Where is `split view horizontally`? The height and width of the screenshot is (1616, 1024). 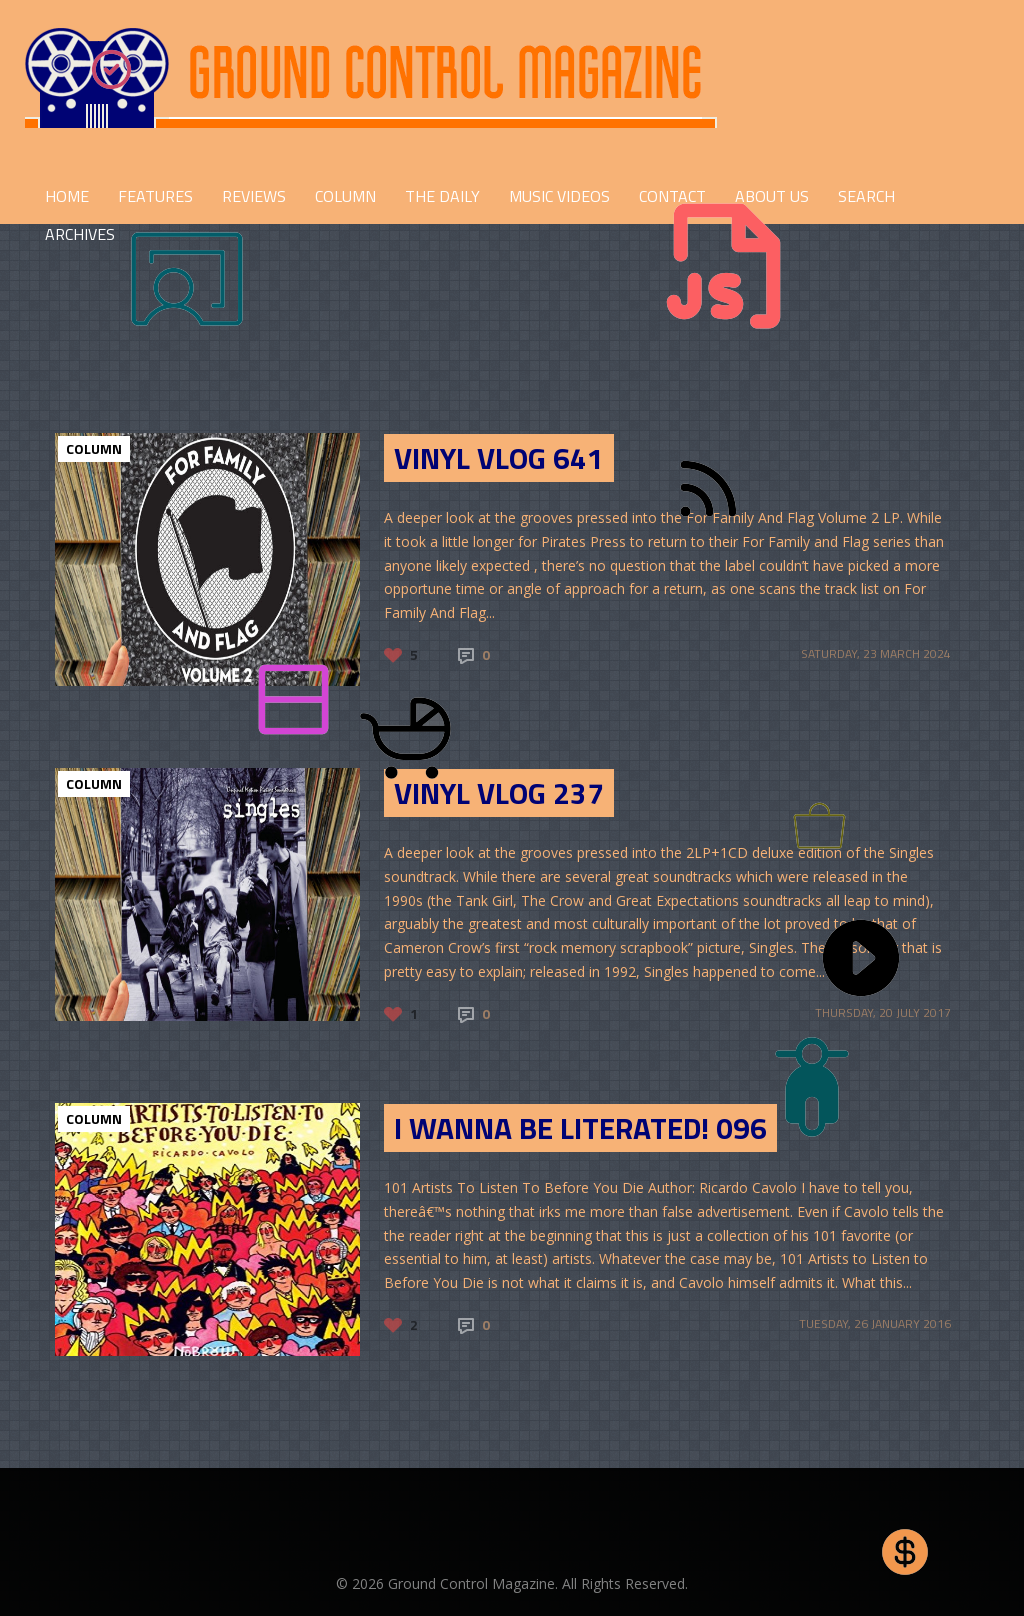 split view horizontally is located at coordinates (293, 699).